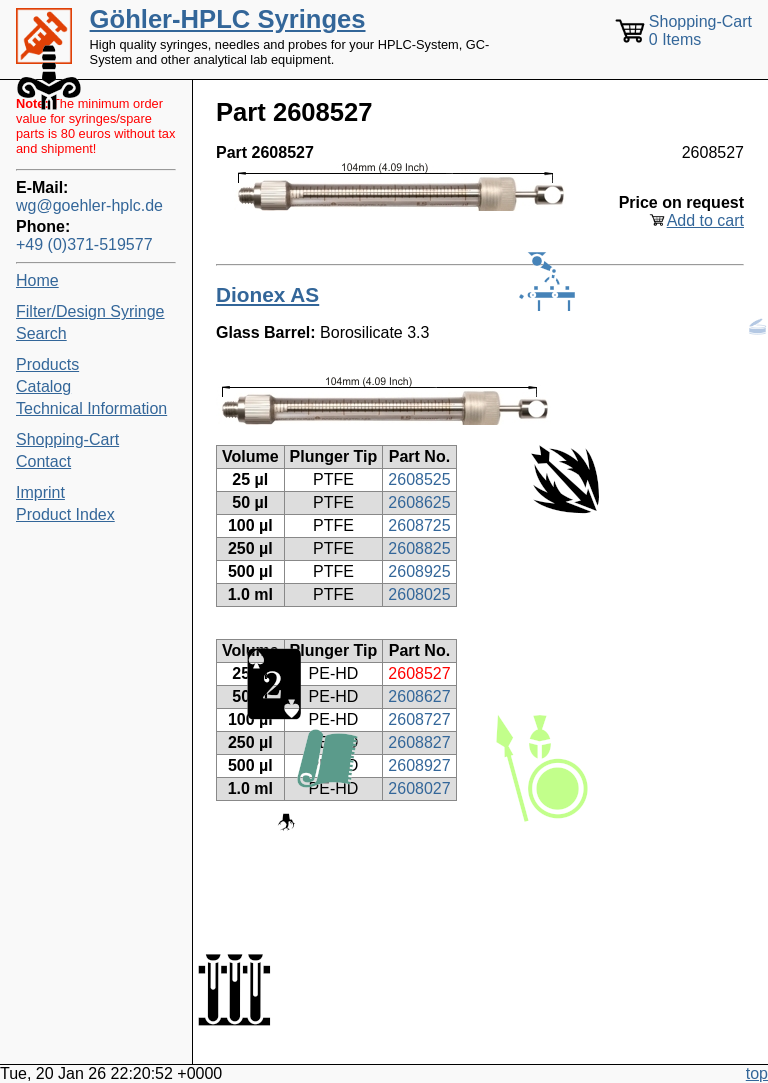 Image resolution: width=768 pixels, height=1083 pixels. Describe the element at coordinates (545, 281) in the screenshot. I see `access automation or manufacturing settings` at that location.